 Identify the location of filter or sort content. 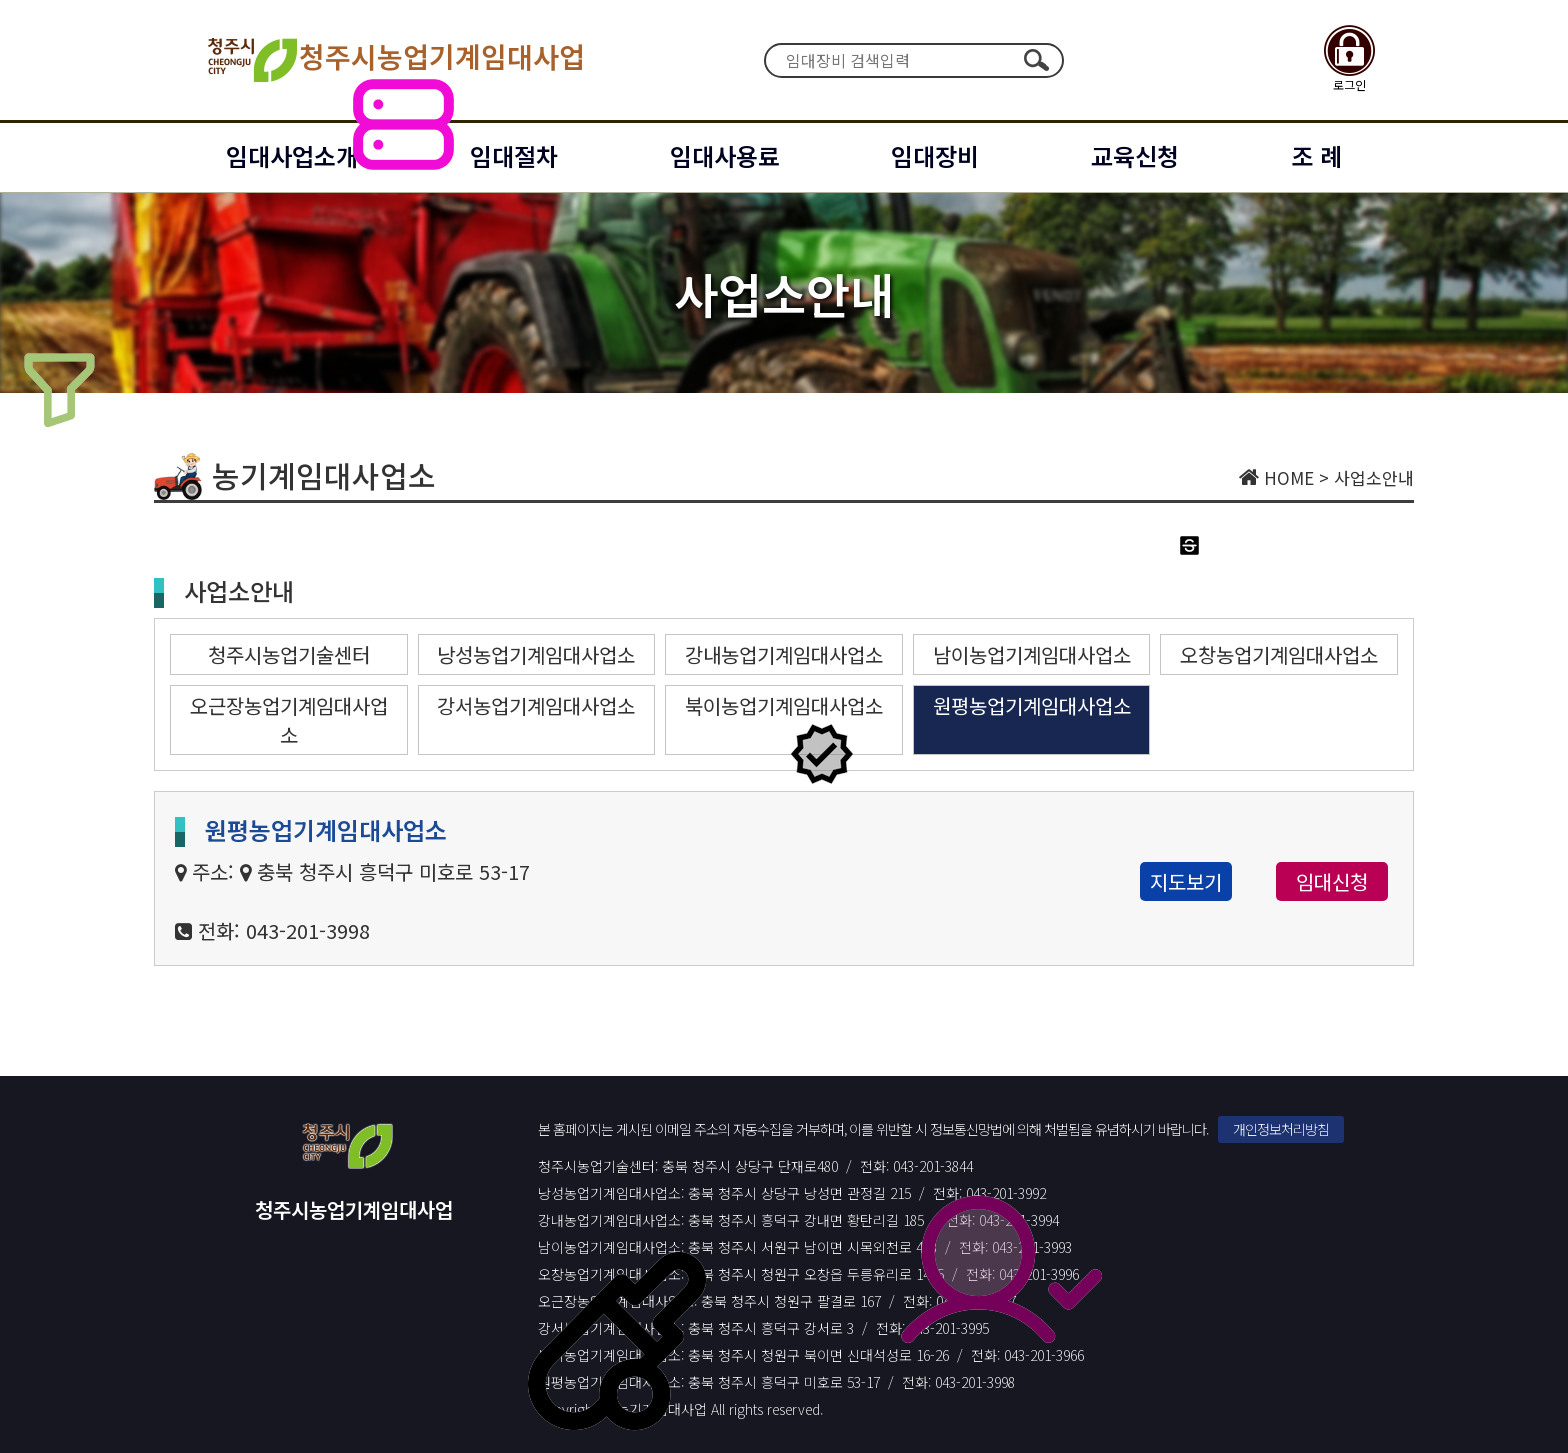
(59, 388).